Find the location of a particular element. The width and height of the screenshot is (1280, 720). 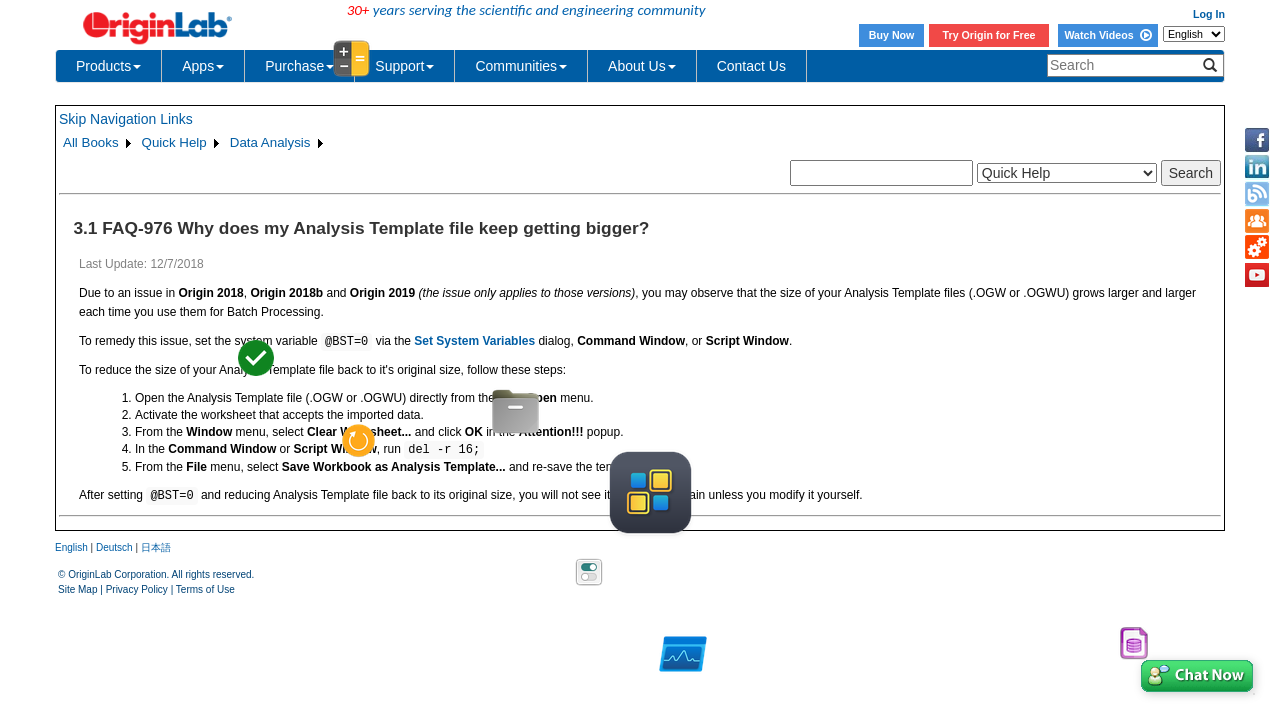

open the Nautilus file manager is located at coordinates (515, 411).